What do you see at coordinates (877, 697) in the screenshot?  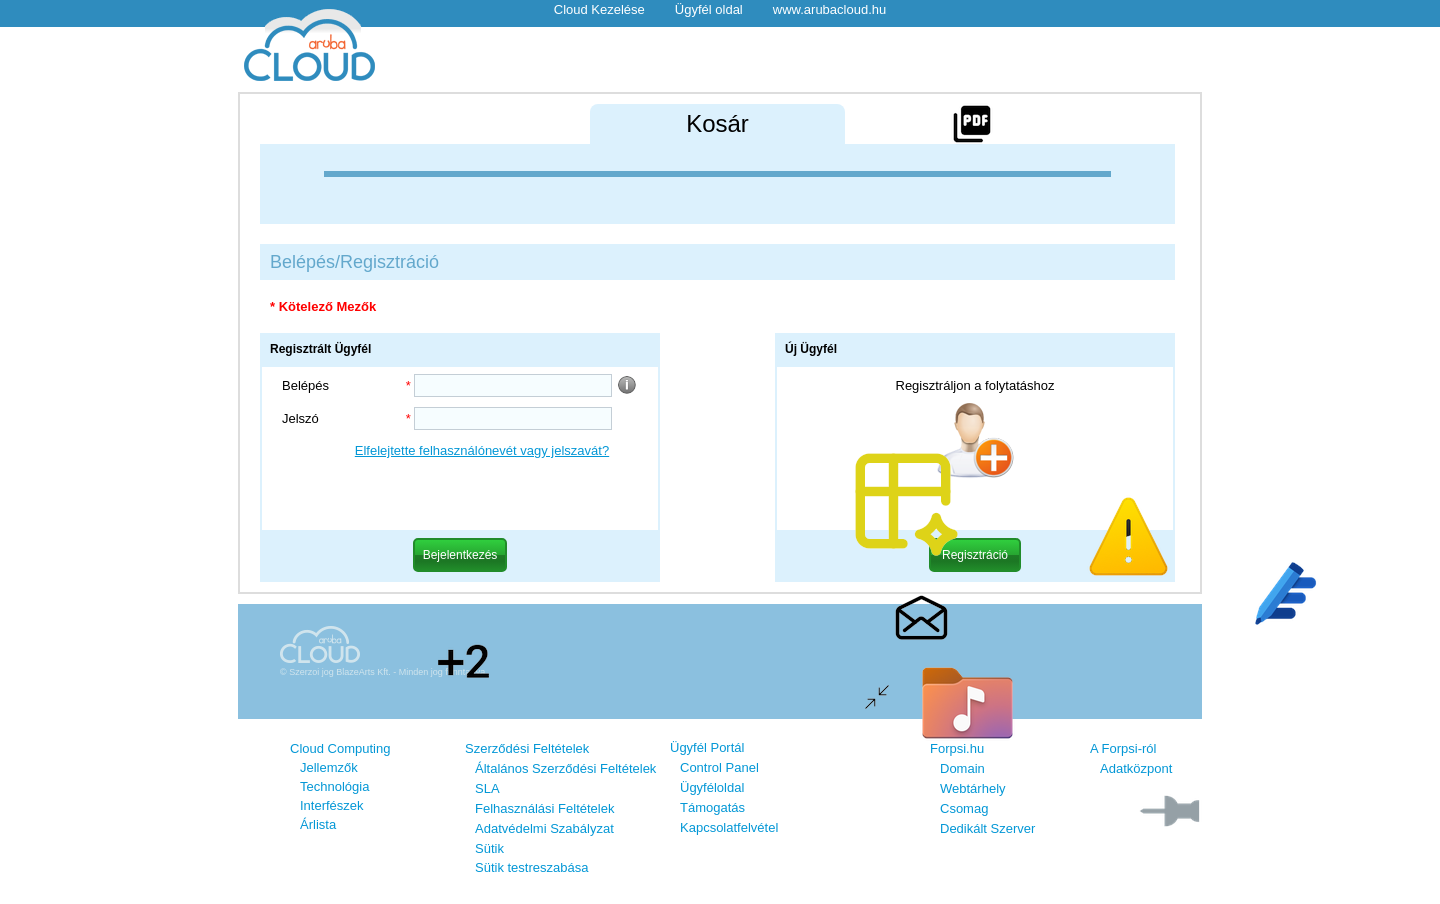 I see `collapse or minimize content` at bounding box center [877, 697].